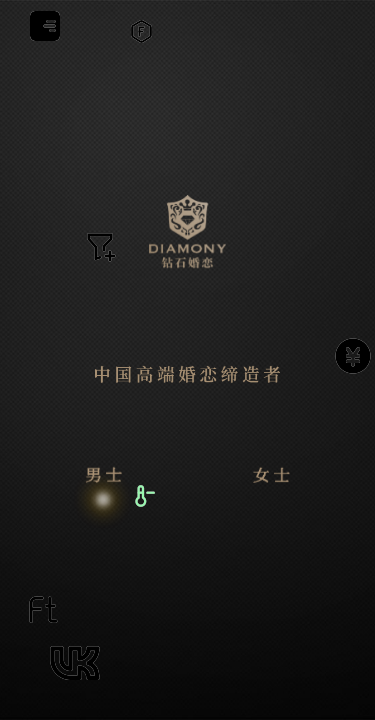  What do you see at coordinates (75, 662) in the screenshot?
I see `open VK social network` at bounding box center [75, 662].